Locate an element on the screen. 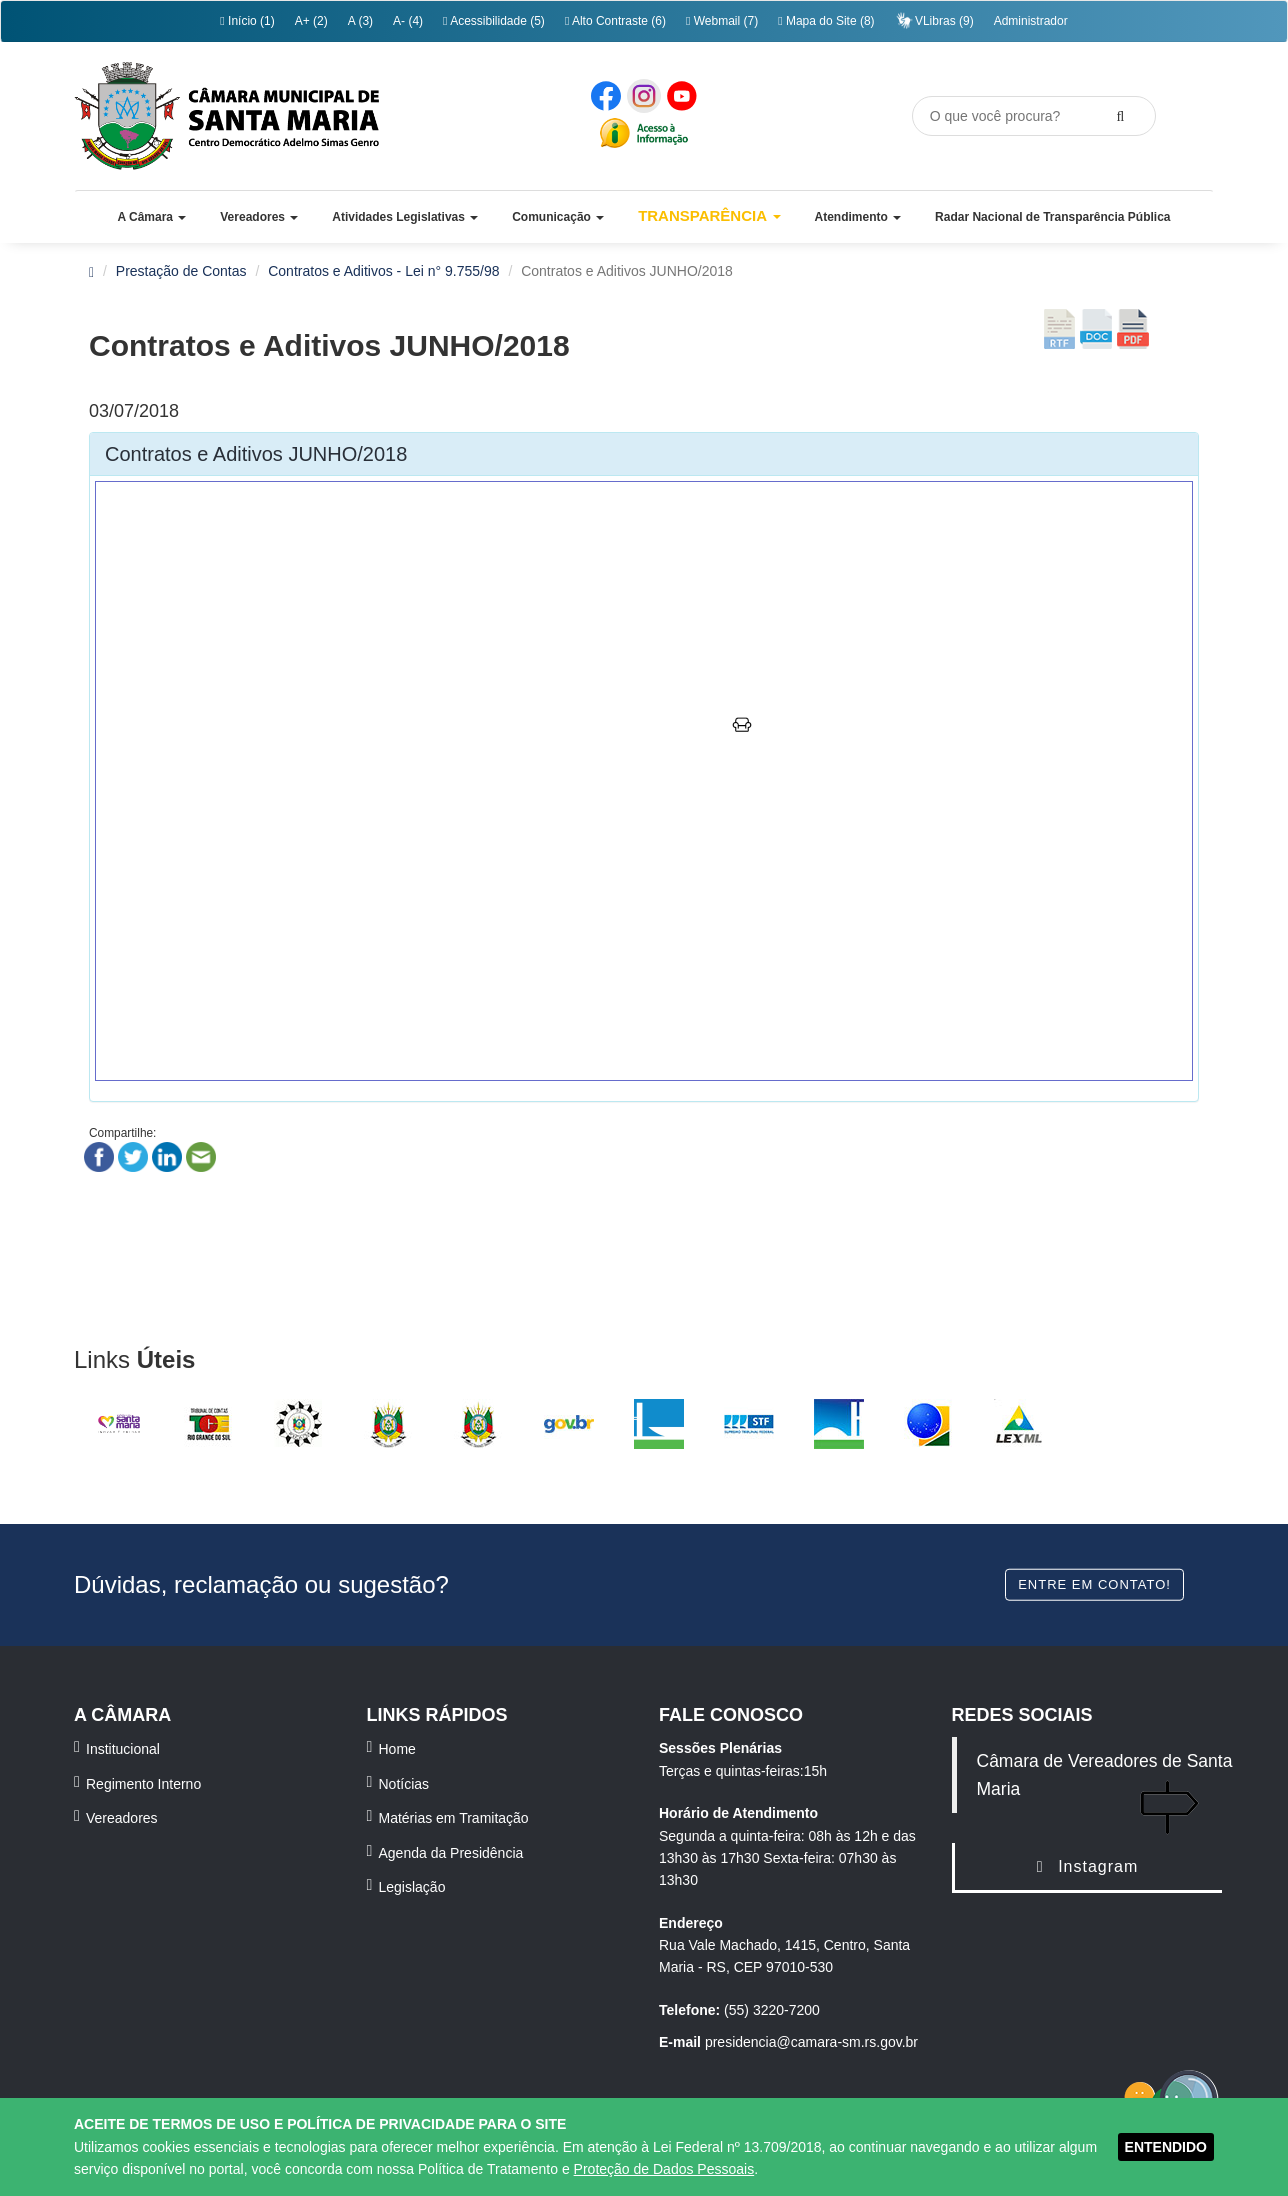 The image size is (1288, 2196). access directions or navigation options is located at coordinates (1167, 1807).